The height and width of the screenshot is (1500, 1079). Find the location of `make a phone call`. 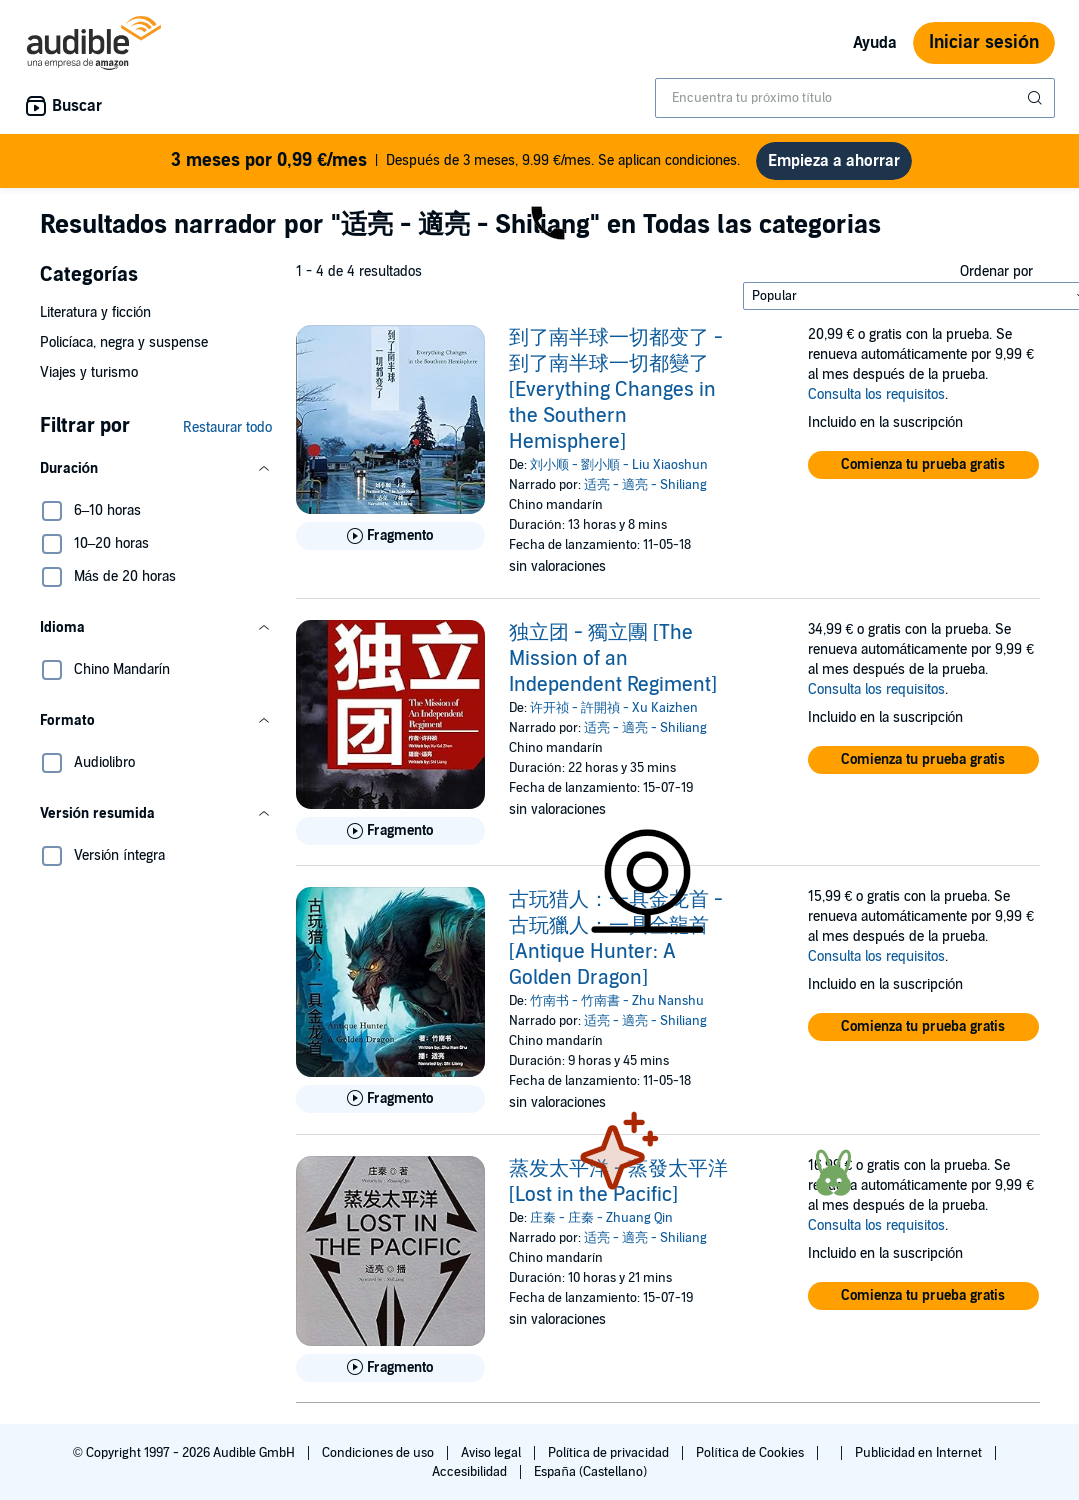

make a phone call is located at coordinates (548, 223).